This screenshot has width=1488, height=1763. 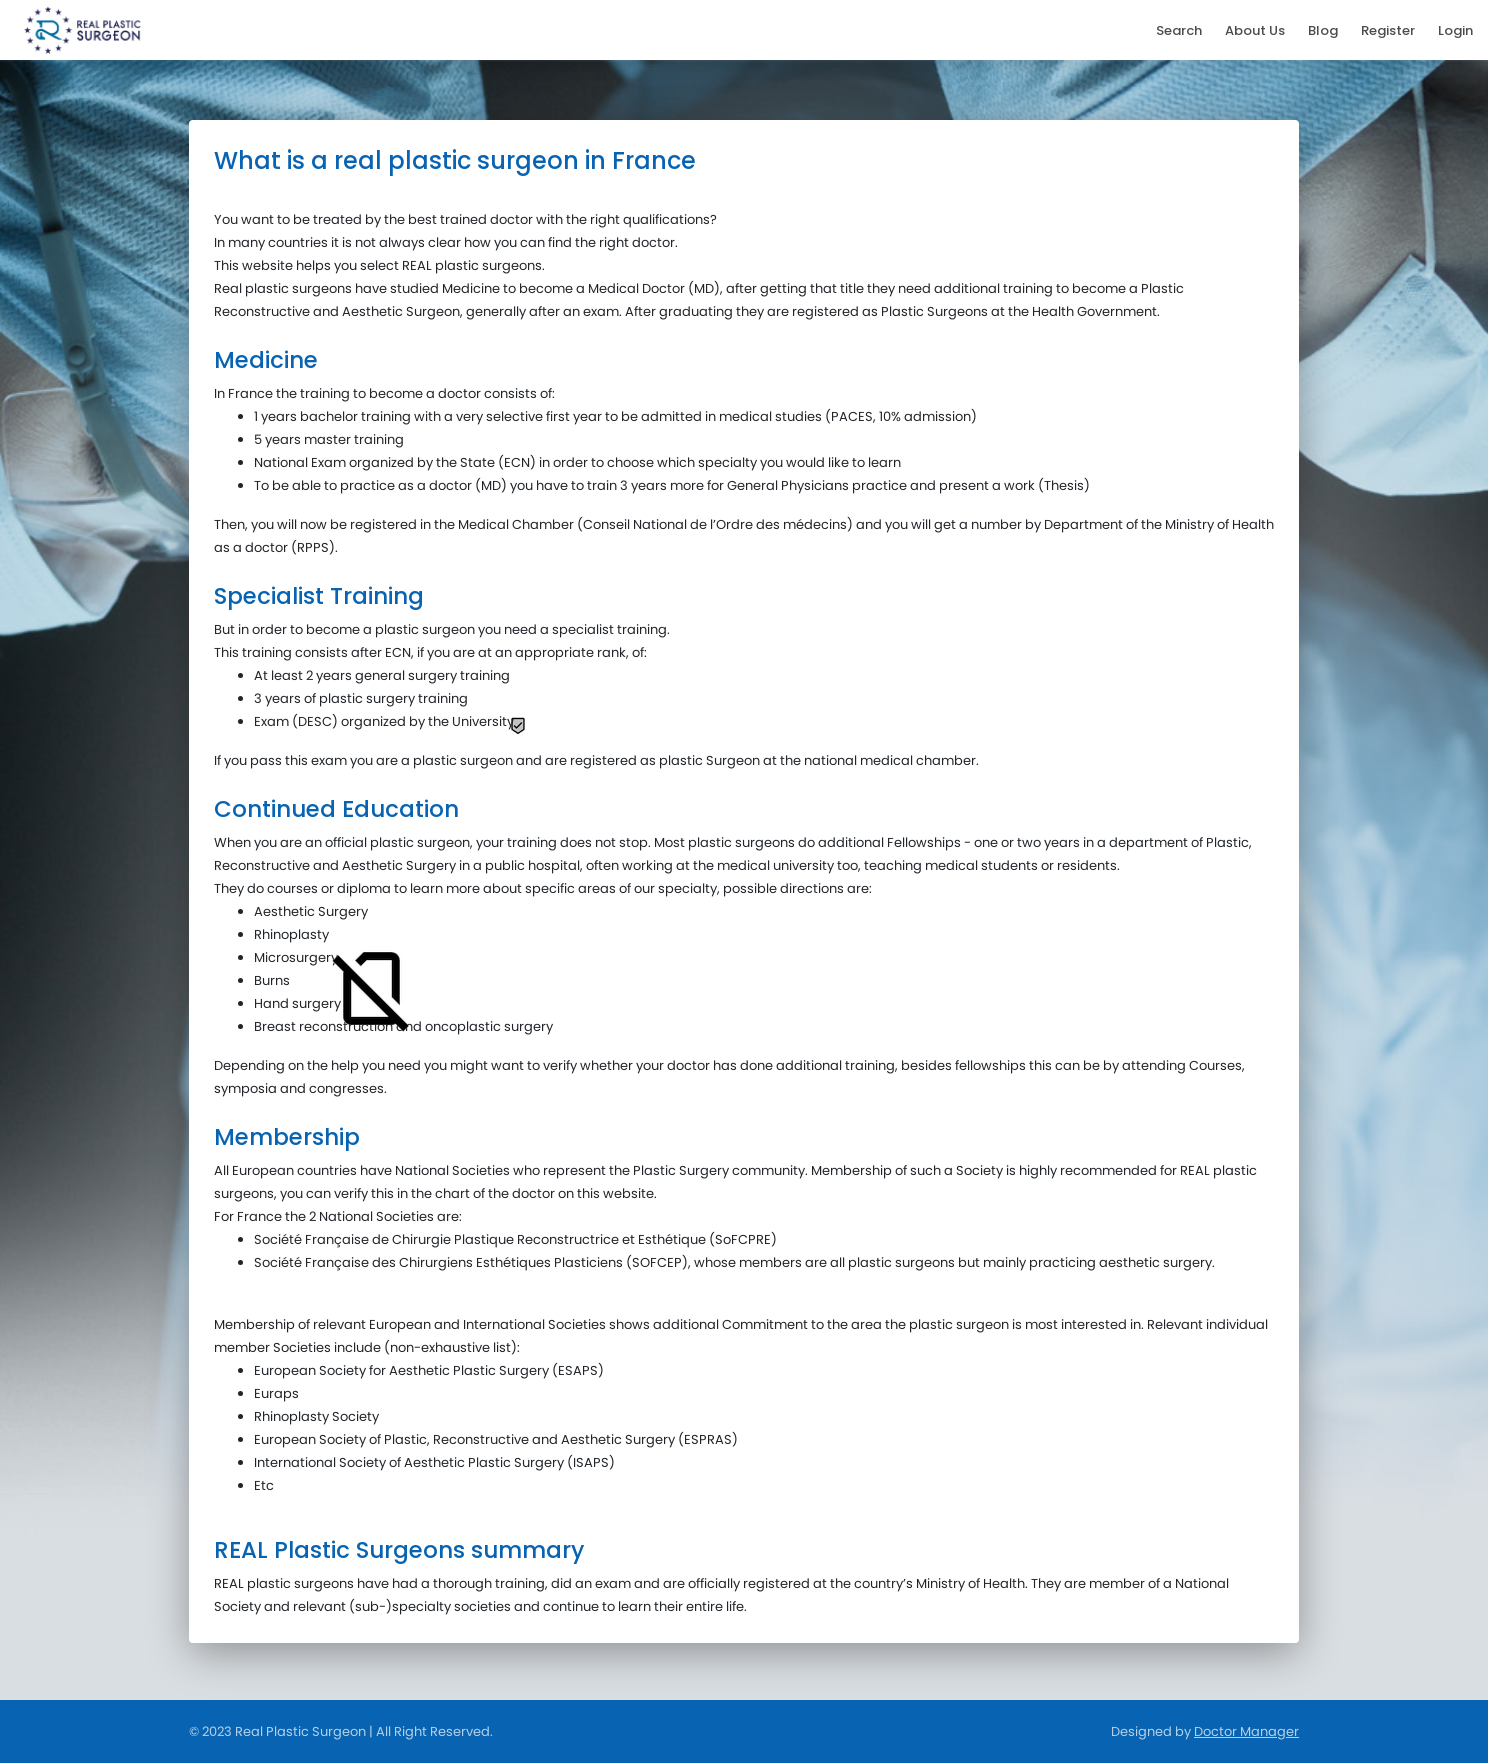 I want to click on no sim card detected, so click(x=371, y=988).